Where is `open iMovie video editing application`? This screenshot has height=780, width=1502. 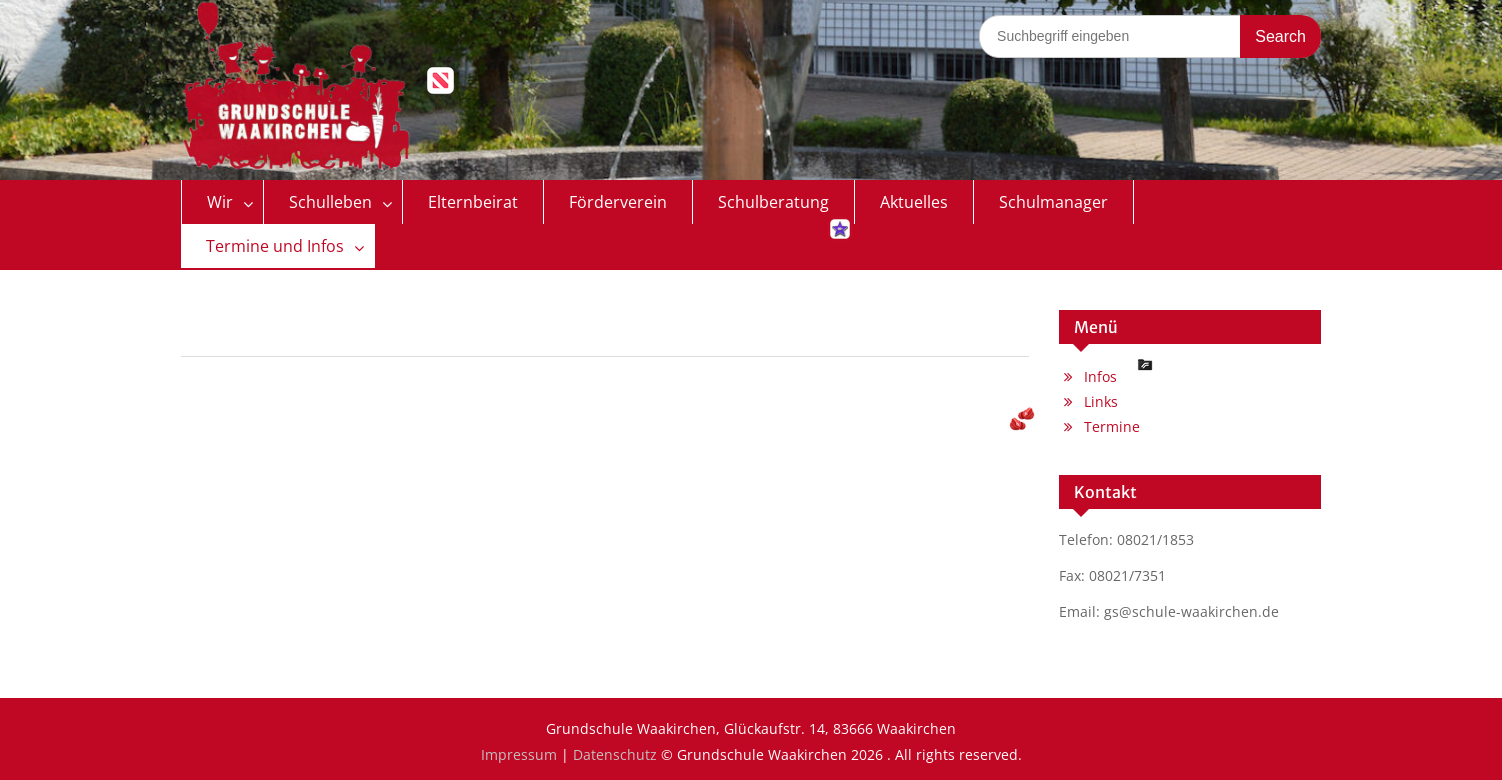 open iMovie video editing application is located at coordinates (840, 229).